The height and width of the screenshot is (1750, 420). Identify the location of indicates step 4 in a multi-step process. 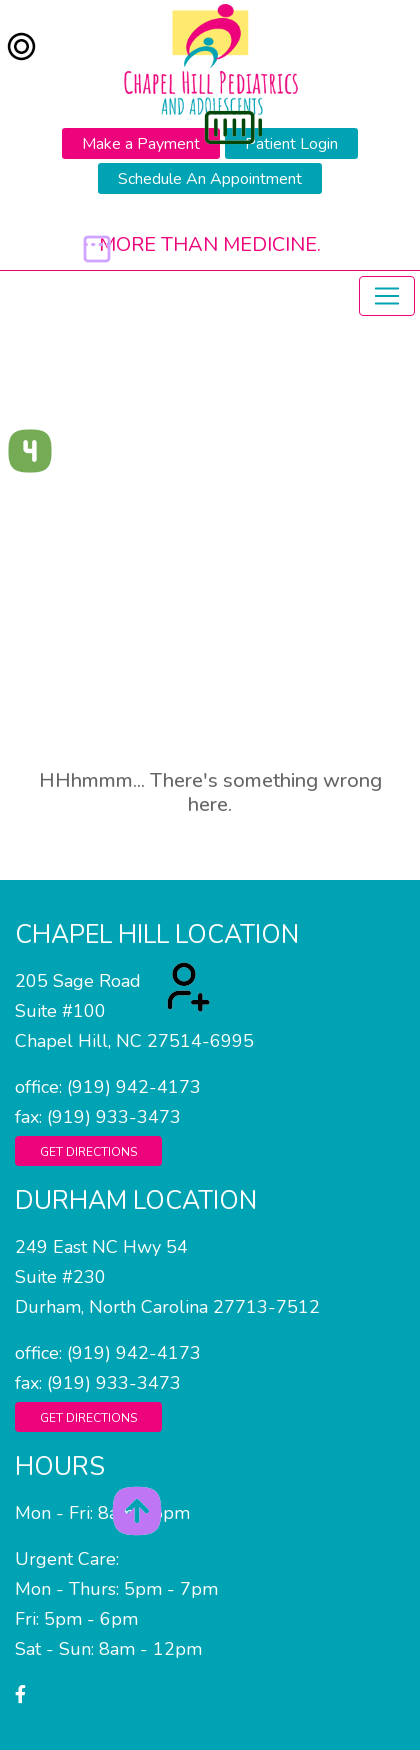
(30, 451).